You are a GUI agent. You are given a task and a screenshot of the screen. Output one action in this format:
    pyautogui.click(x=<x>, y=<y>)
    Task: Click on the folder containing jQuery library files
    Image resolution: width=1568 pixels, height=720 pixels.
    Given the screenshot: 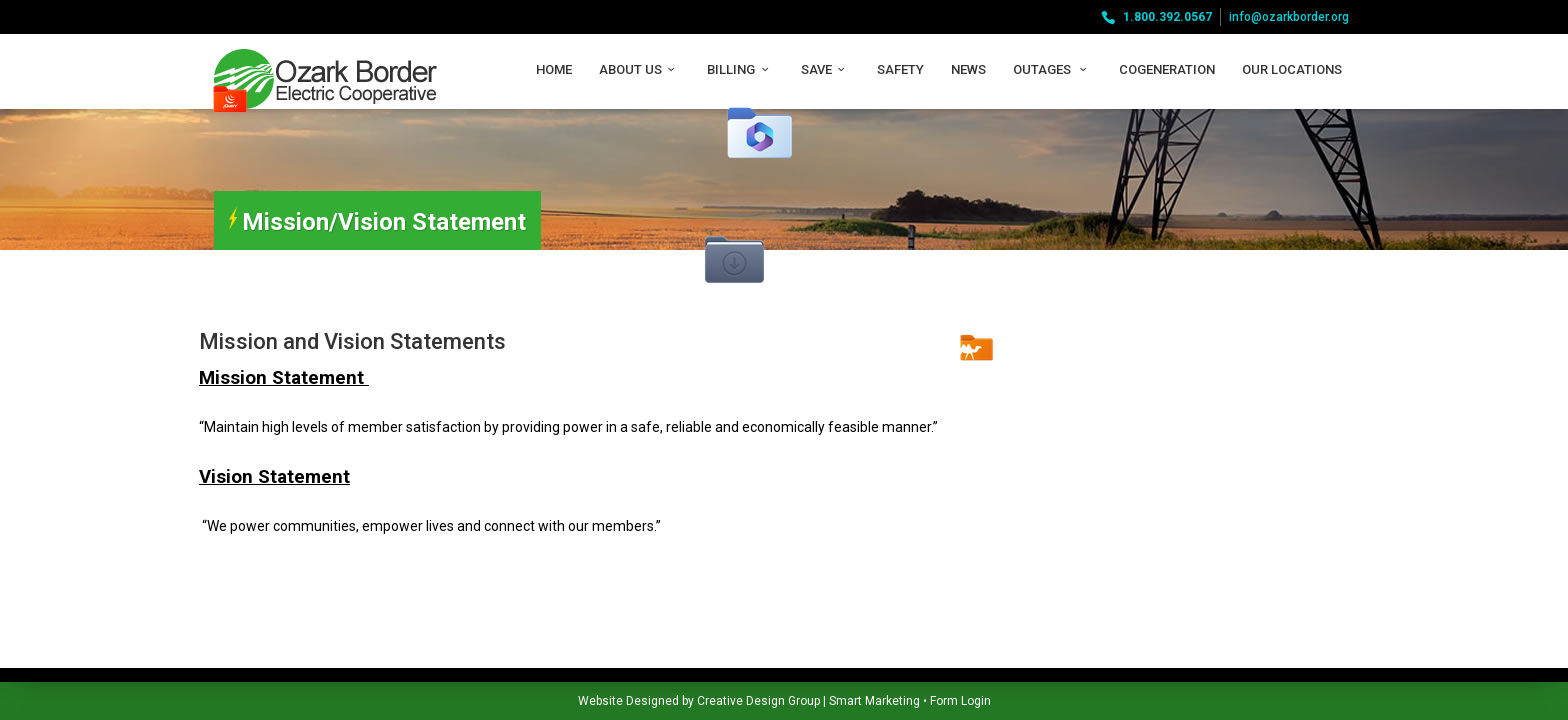 What is the action you would take?
    pyautogui.click(x=230, y=100)
    